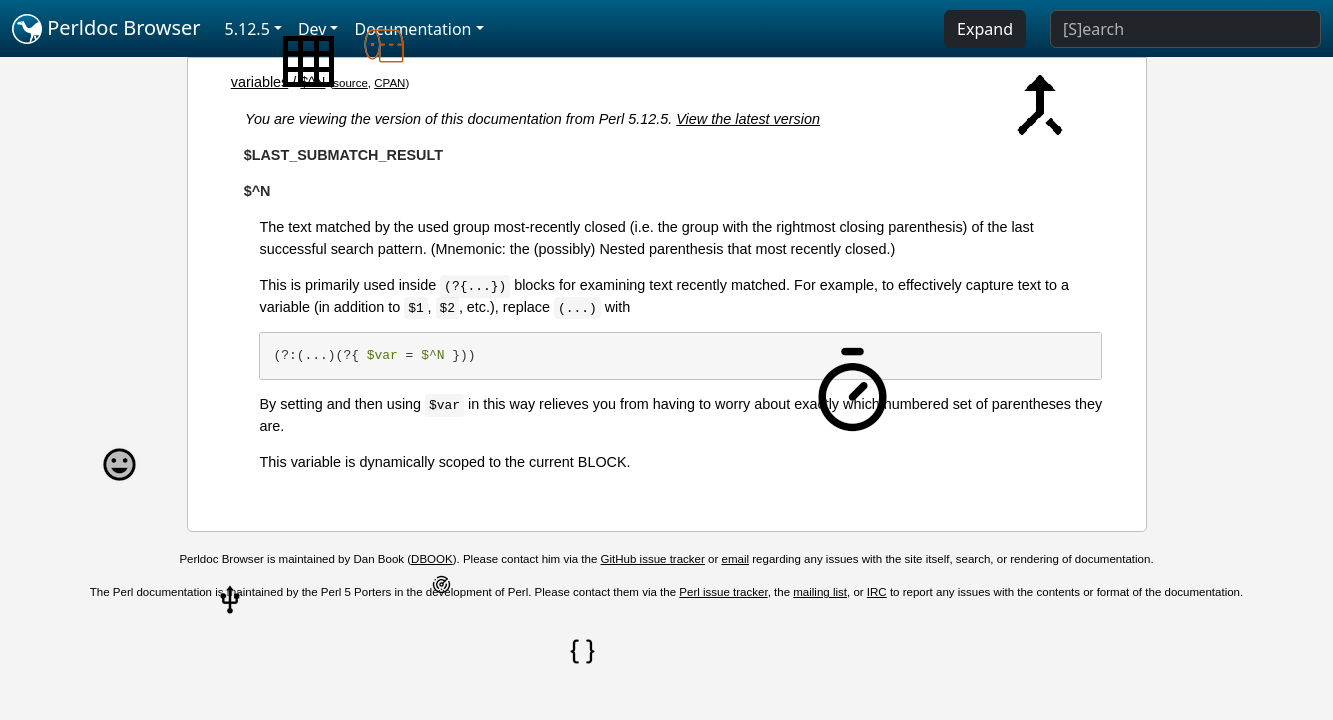  Describe the element at coordinates (384, 46) in the screenshot. I see `bathroom or restroom location indicator` at that location.